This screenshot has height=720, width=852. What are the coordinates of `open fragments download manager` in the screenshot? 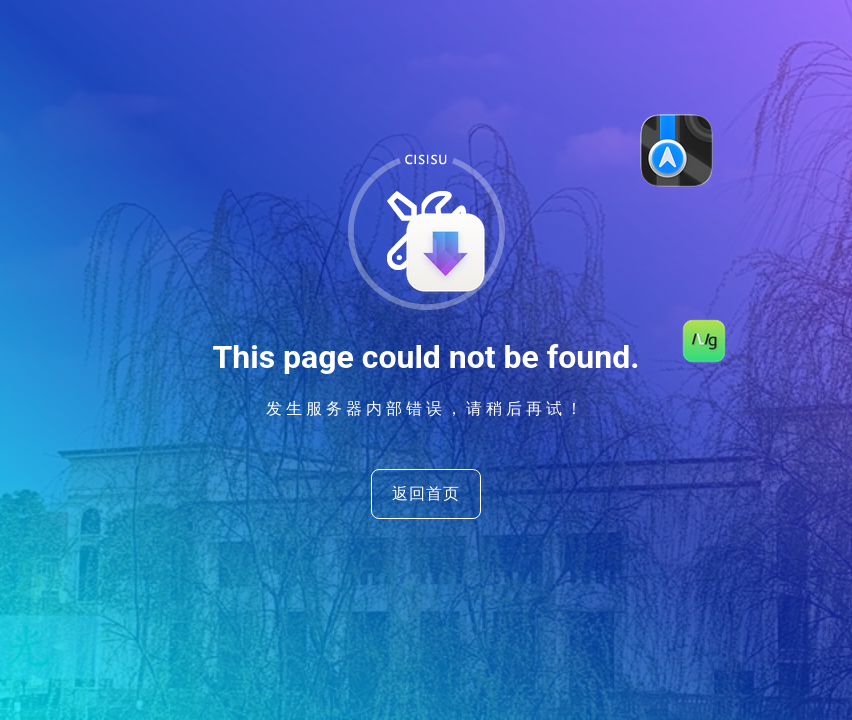 It's located at (445, 252).